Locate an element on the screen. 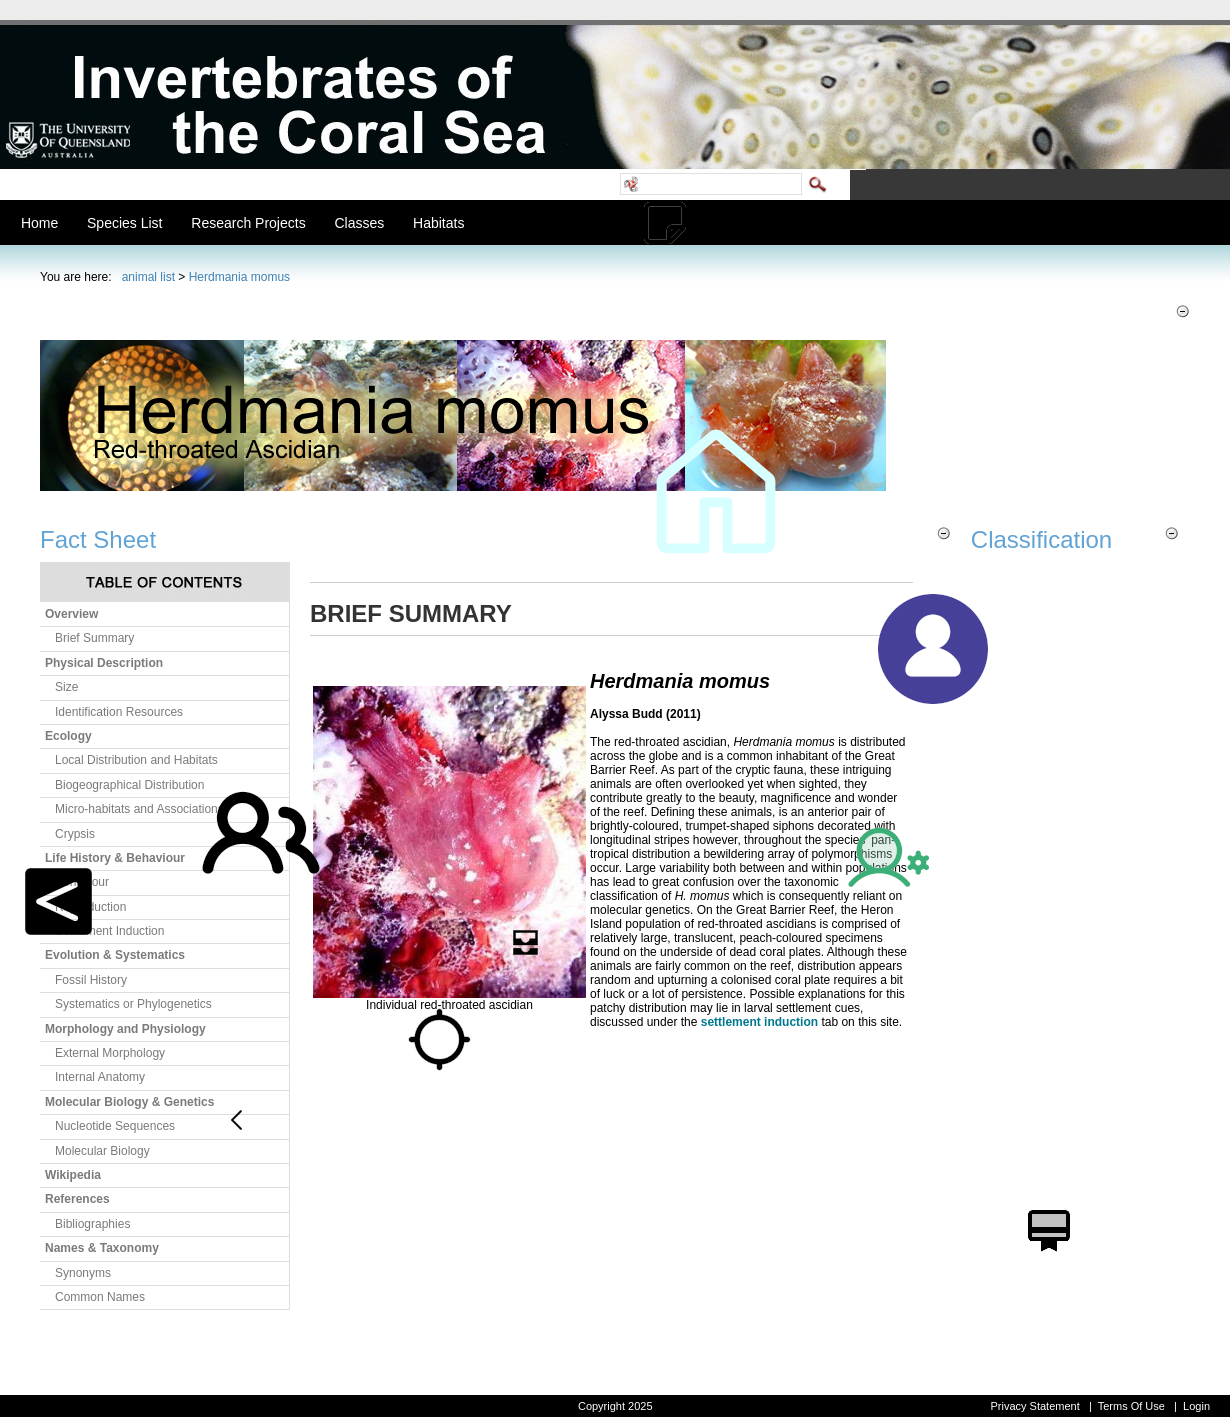  view team members or collaborators is located at coordinates (261, 836).